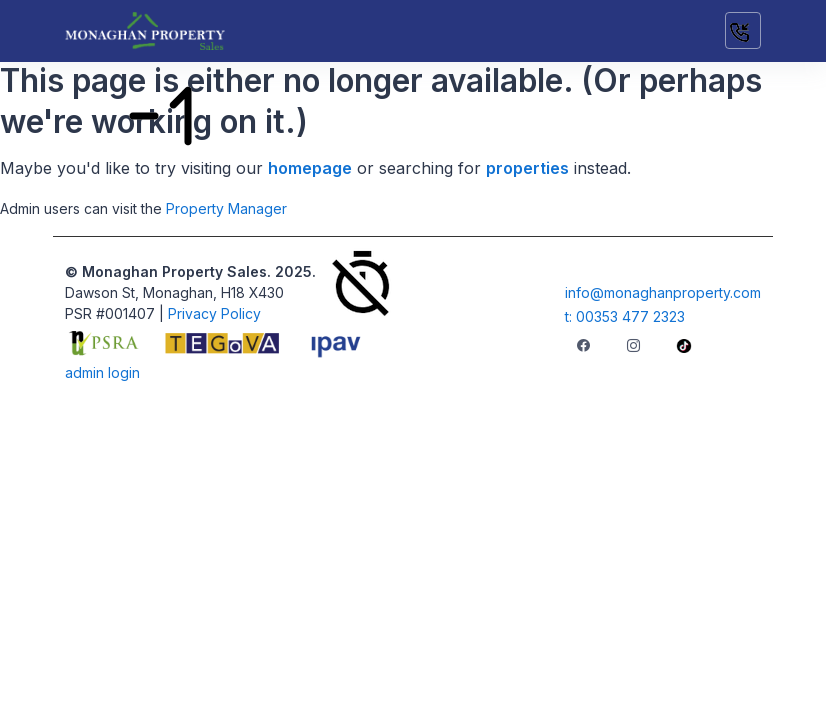 Image resolution: width=826 pixels, height=720 pixels. Describe the element at coordinates (362, 283) in the screenshot. I see `disable or cancel timer` at that location.